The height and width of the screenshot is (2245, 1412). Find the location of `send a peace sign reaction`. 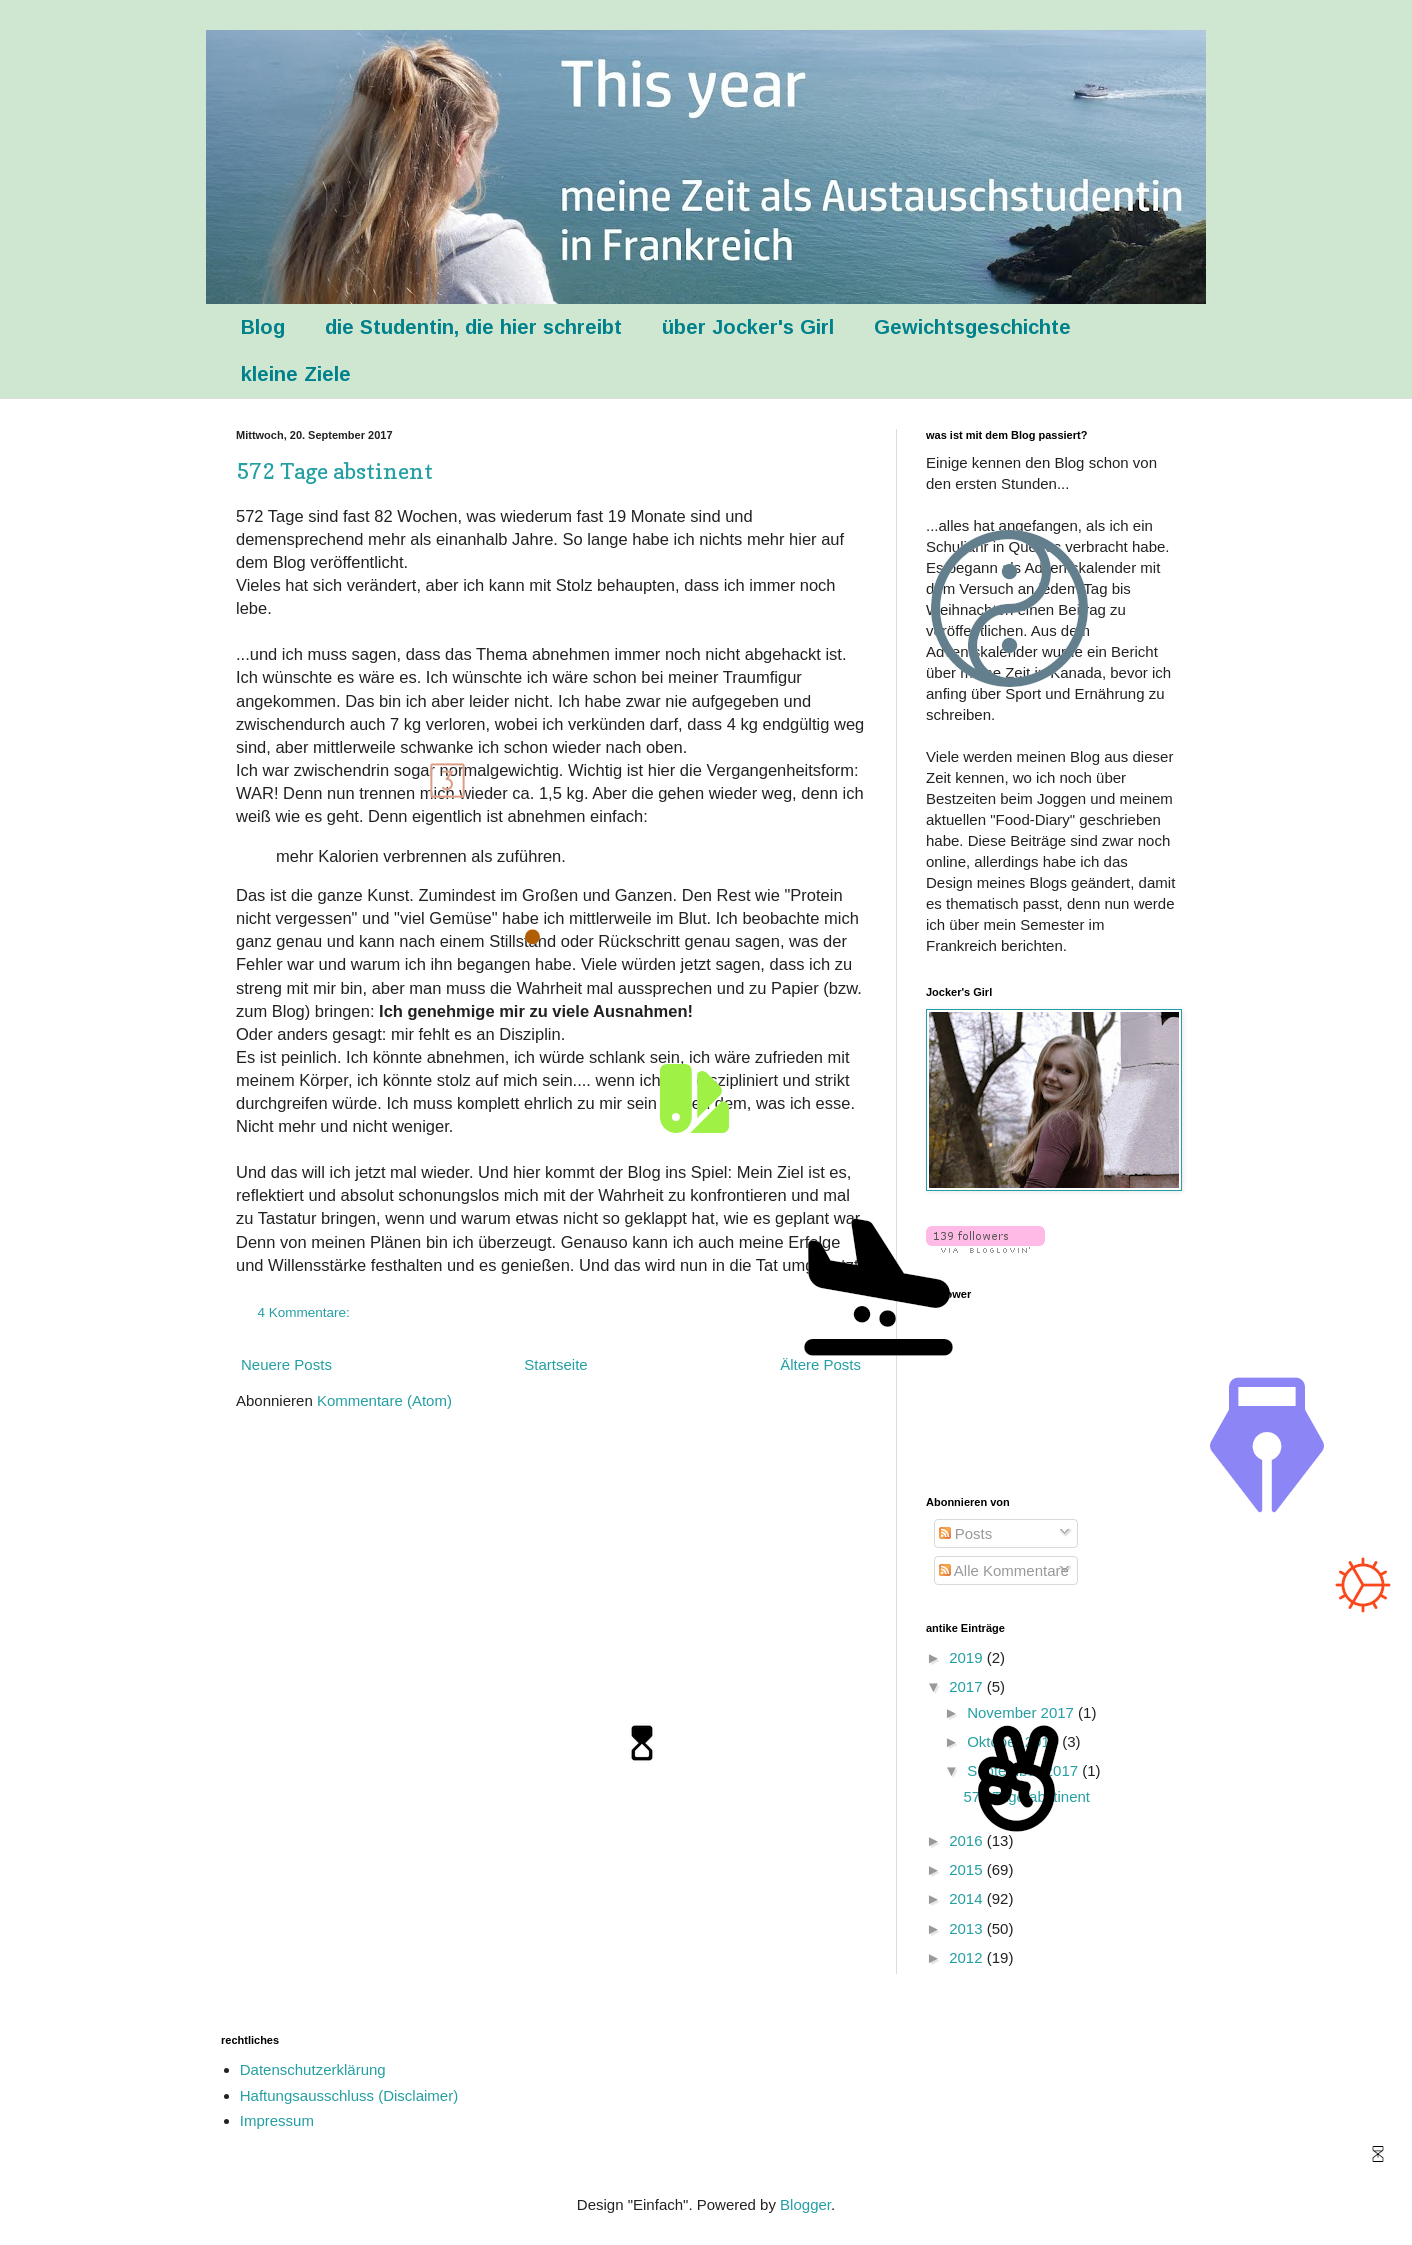

send a peace sign reaction is located at coordinates (1016, 1778).